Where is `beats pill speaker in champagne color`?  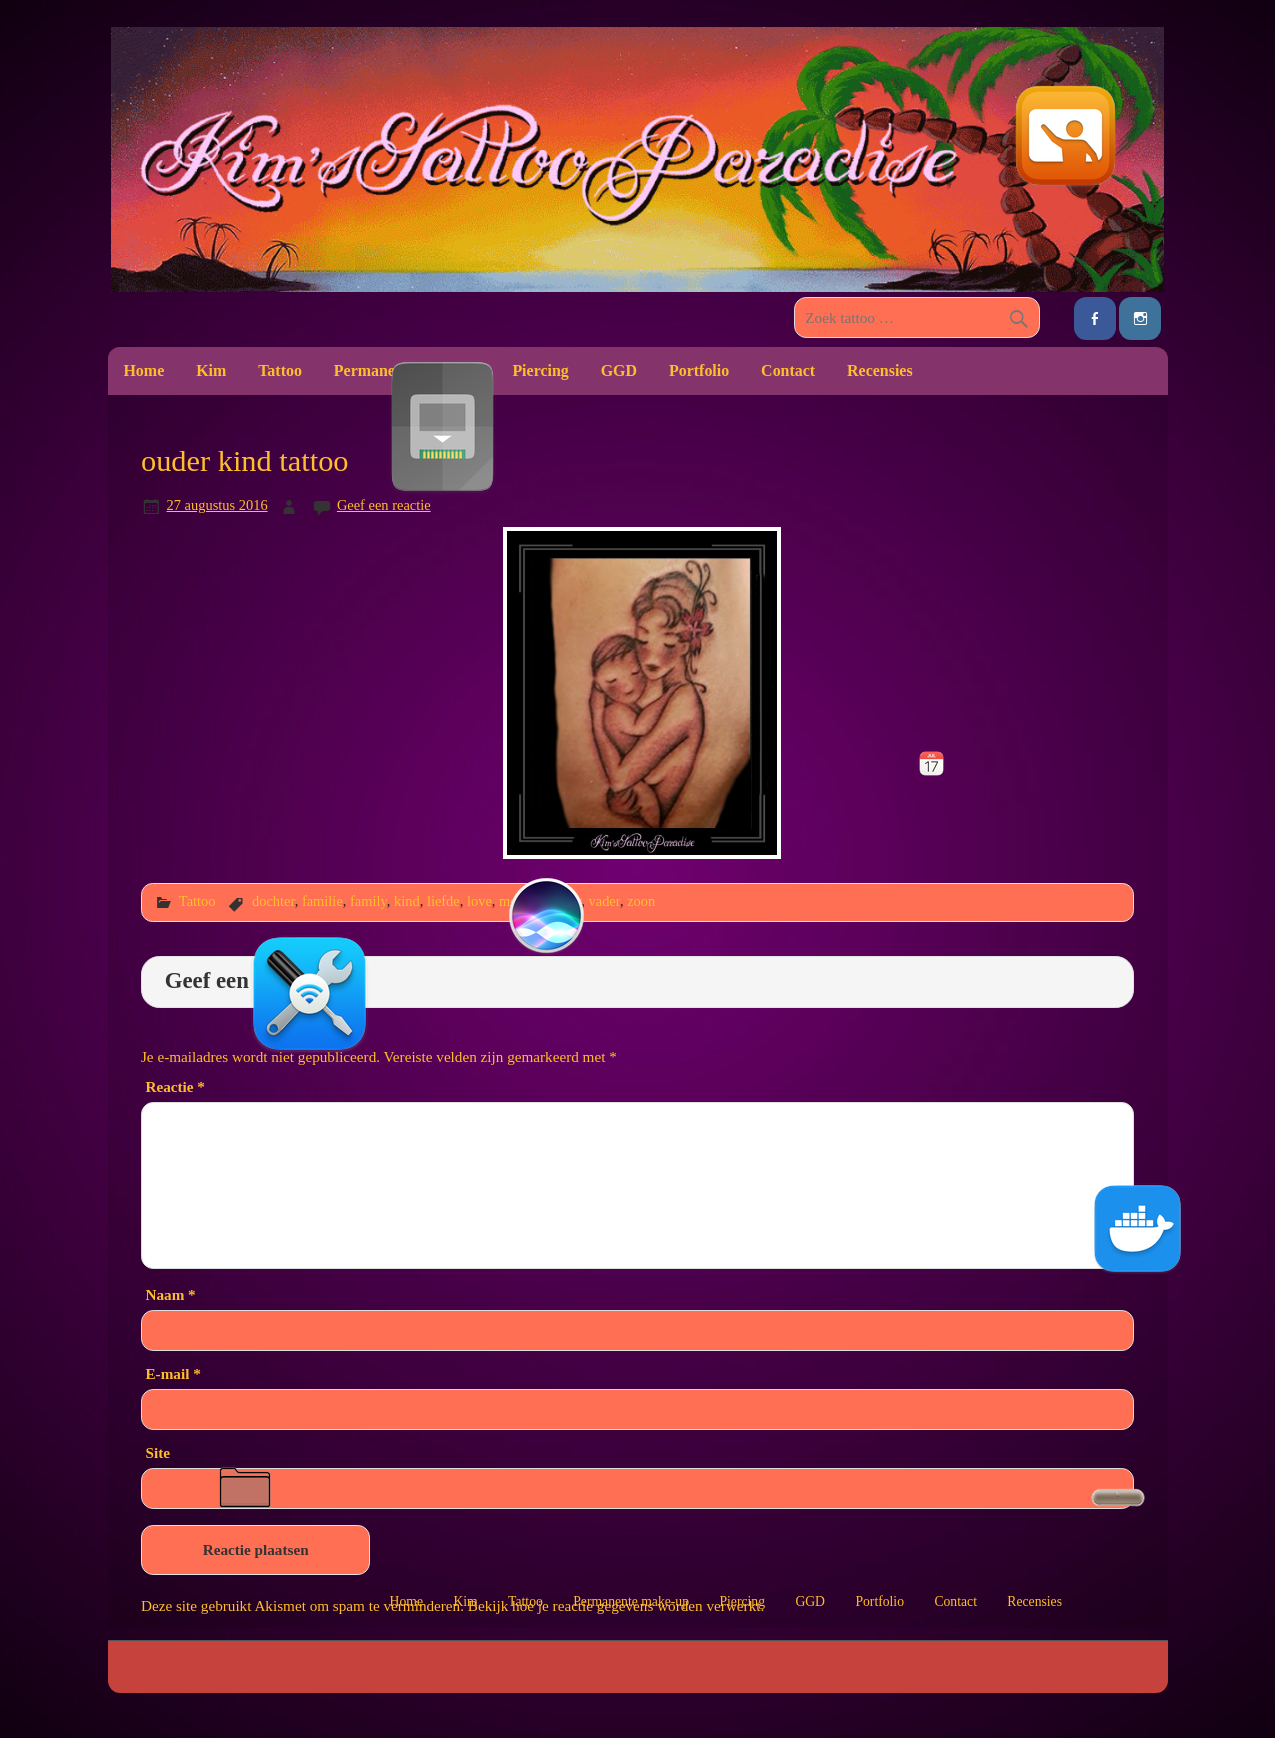 beats pill speaker in champagne color is located at coordinates (1118, 1498).